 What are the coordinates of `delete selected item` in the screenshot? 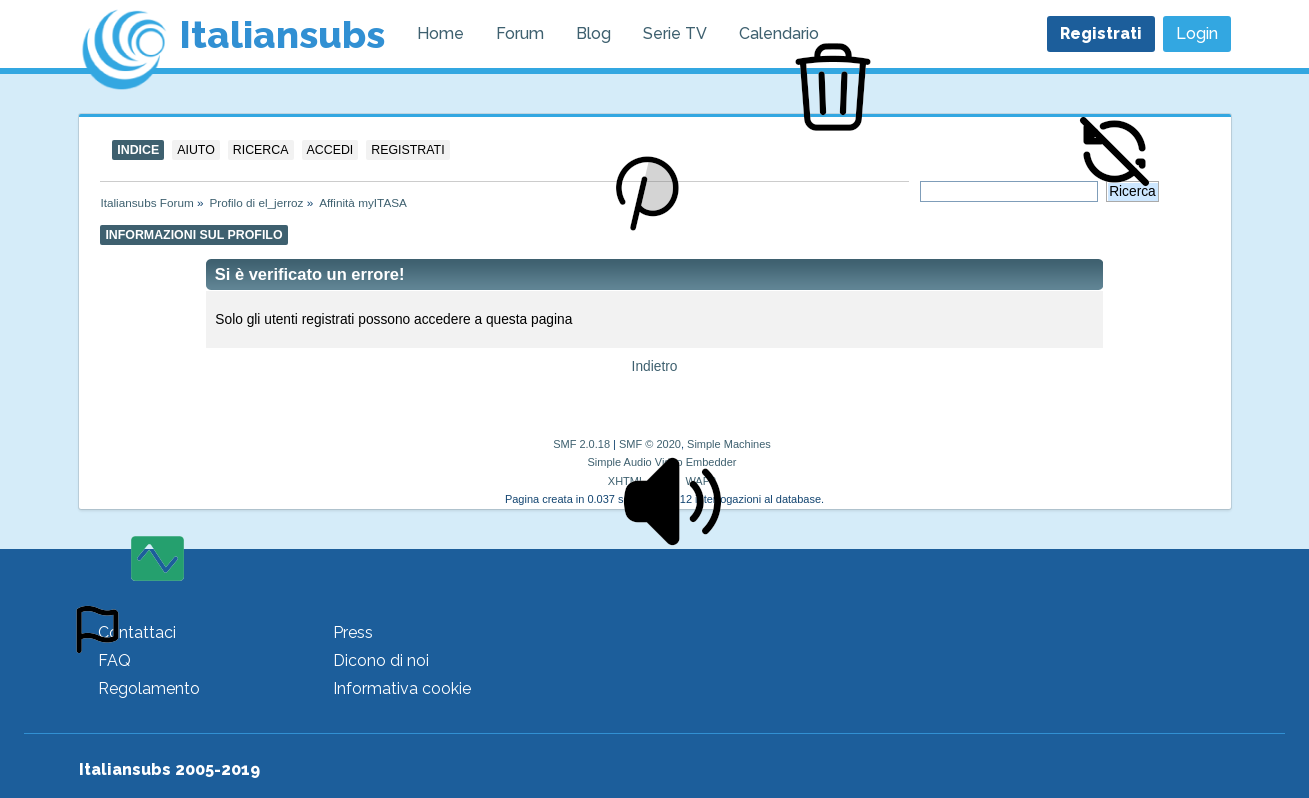 It's located at (833, 87).